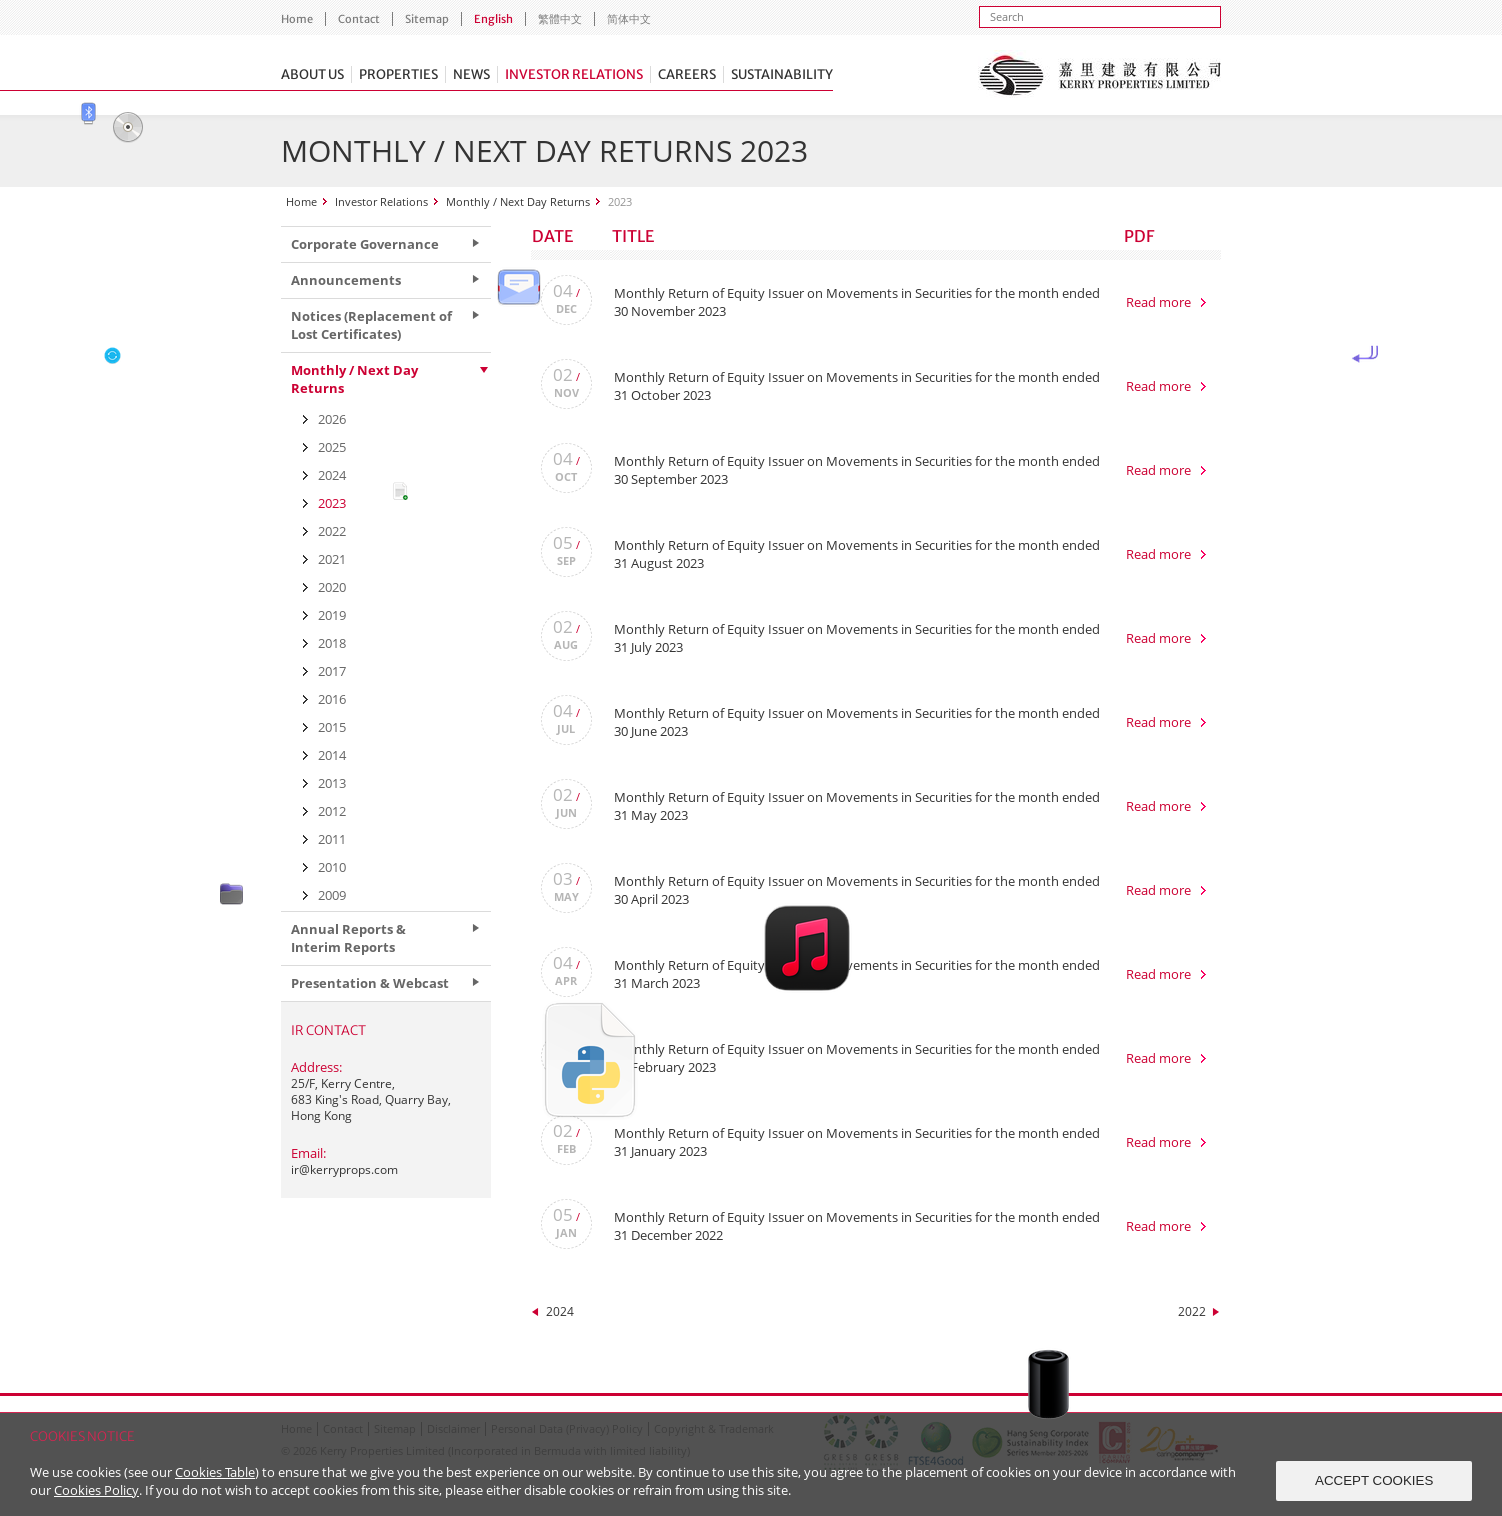  What do you see at coordinates (400, 491) in the screenshot?
I see `create a new document` at bounding box center [400, 491].